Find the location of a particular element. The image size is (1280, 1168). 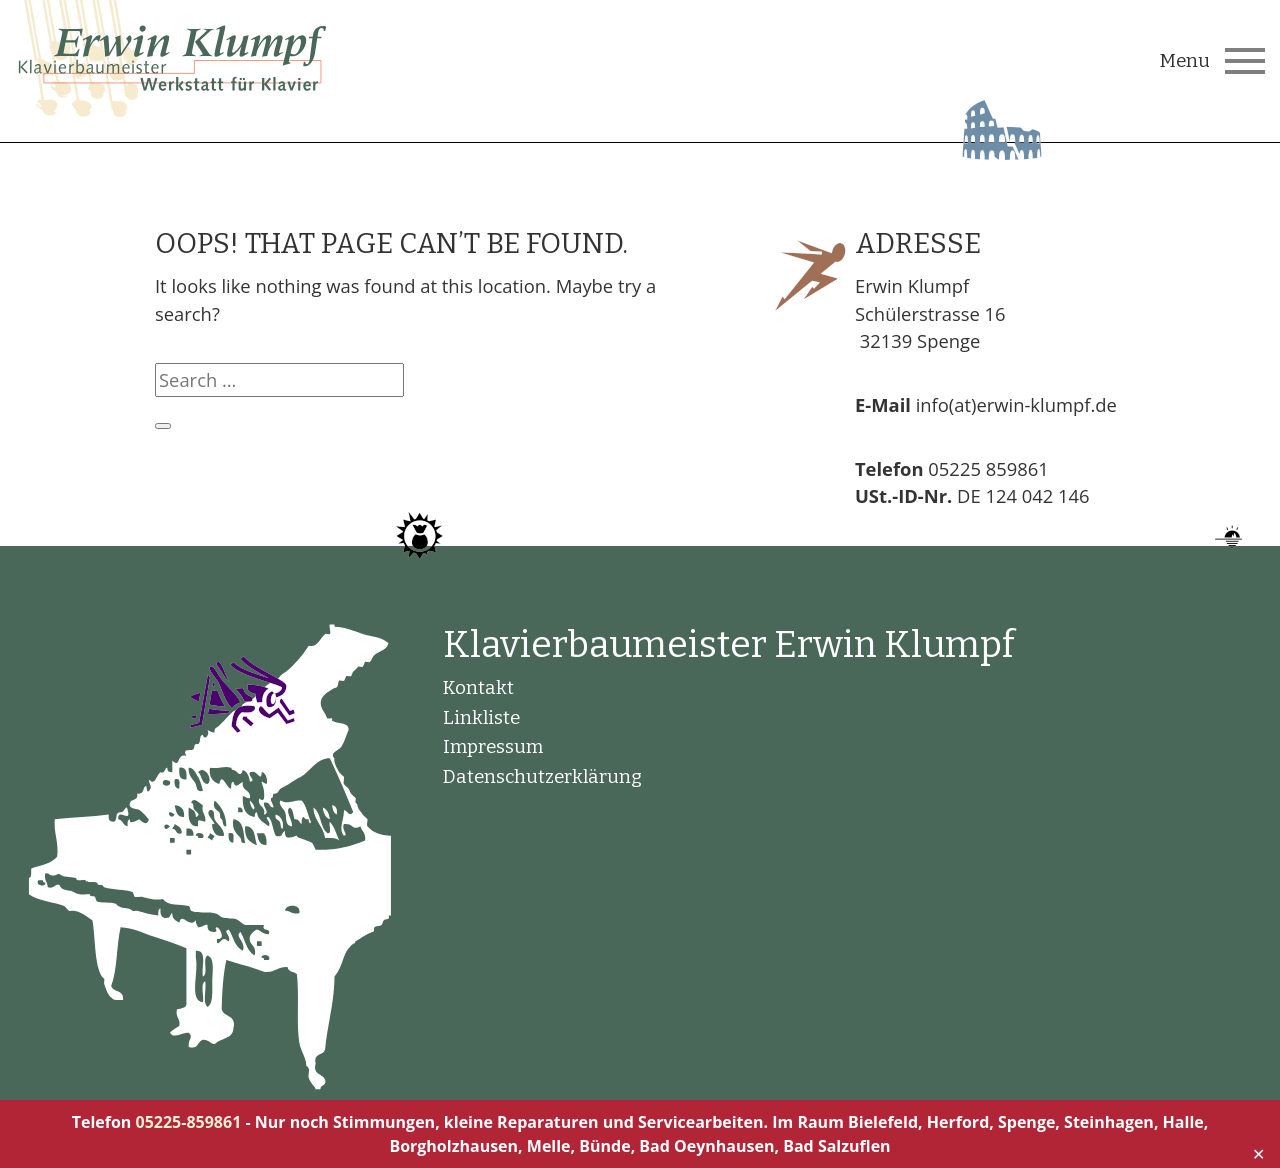

cricket insect icon for nature or wildlife category is located at coordinates (242, 694).